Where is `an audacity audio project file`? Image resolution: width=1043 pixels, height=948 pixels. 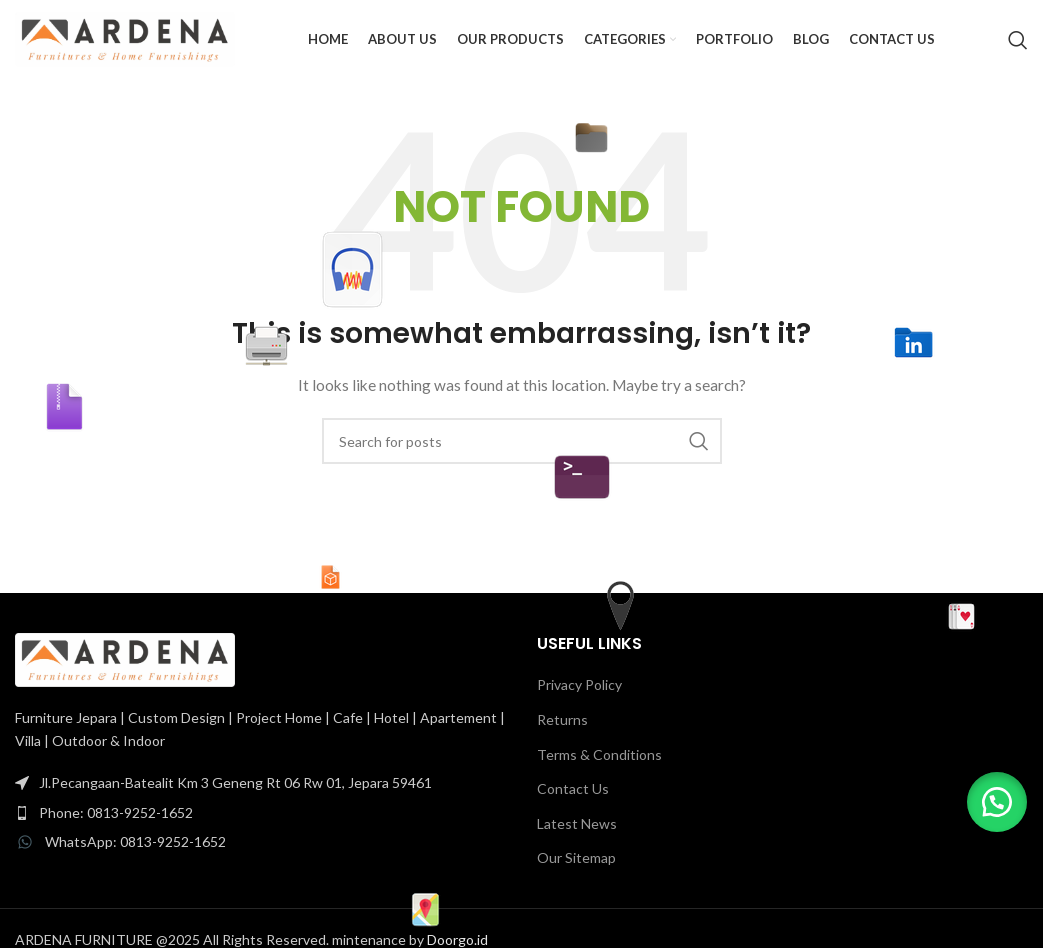 an audacity audio project file is located at coordinates (352, 269).